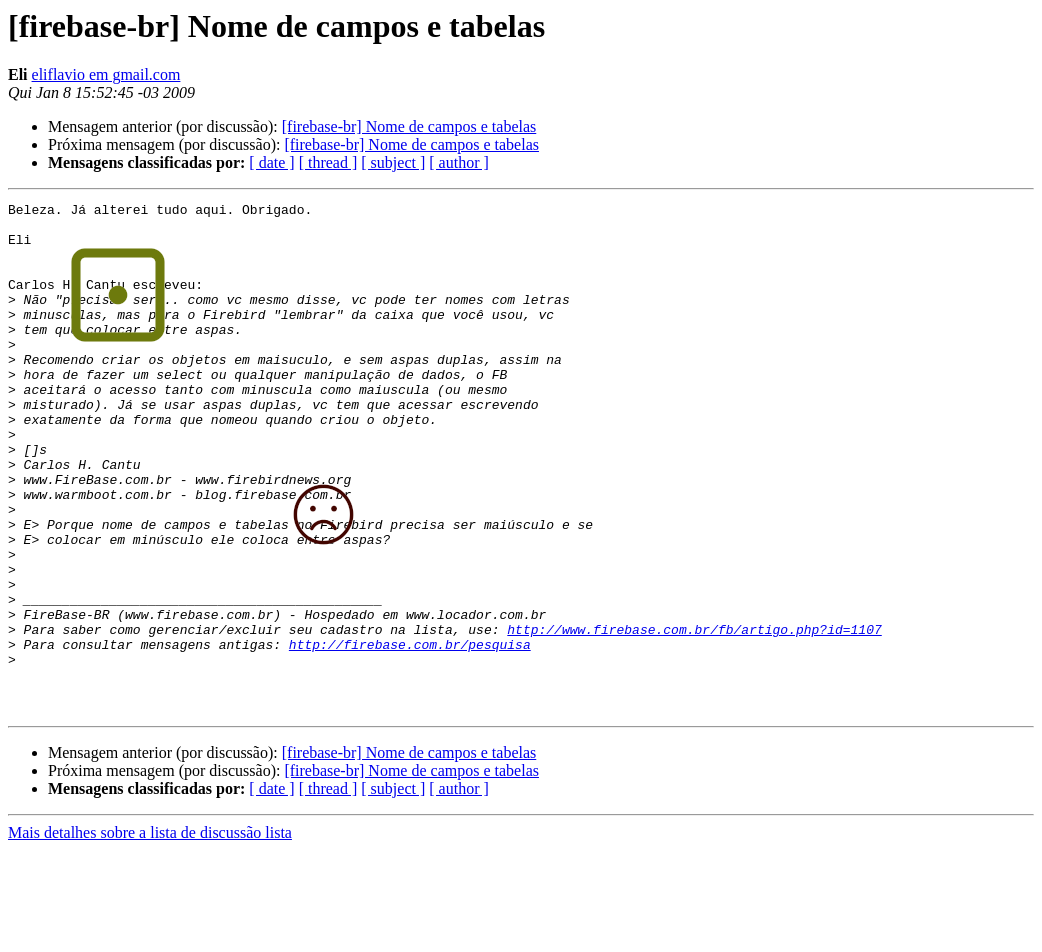  Describe the element at coordinates (323, 514) in the screenshot. I see `indicate negative feedback or dissatisfaction` at that location.